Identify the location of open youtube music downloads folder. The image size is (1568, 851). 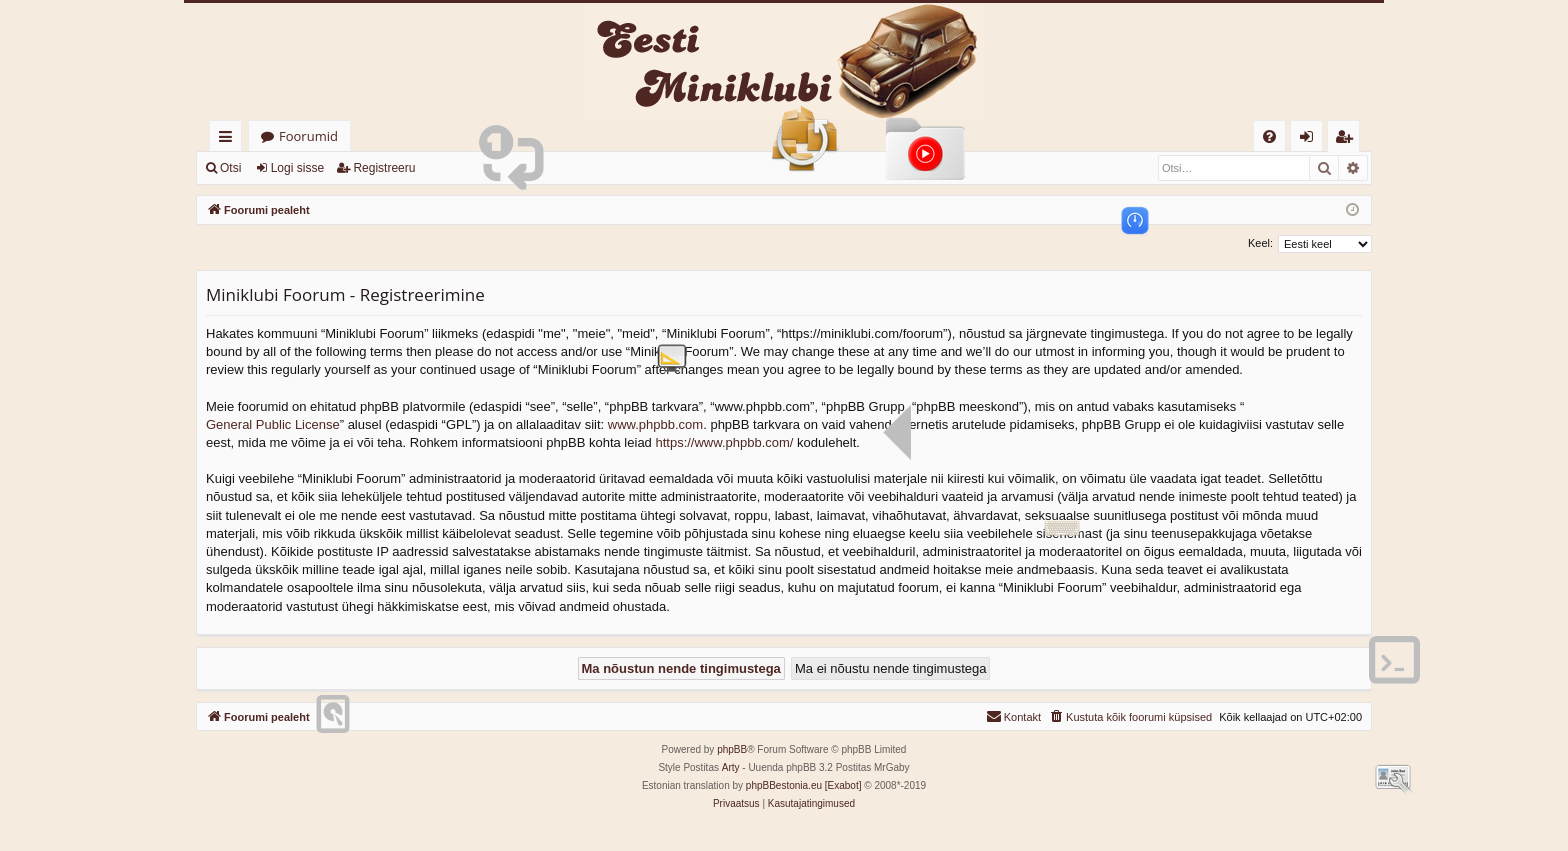
(925, 151).